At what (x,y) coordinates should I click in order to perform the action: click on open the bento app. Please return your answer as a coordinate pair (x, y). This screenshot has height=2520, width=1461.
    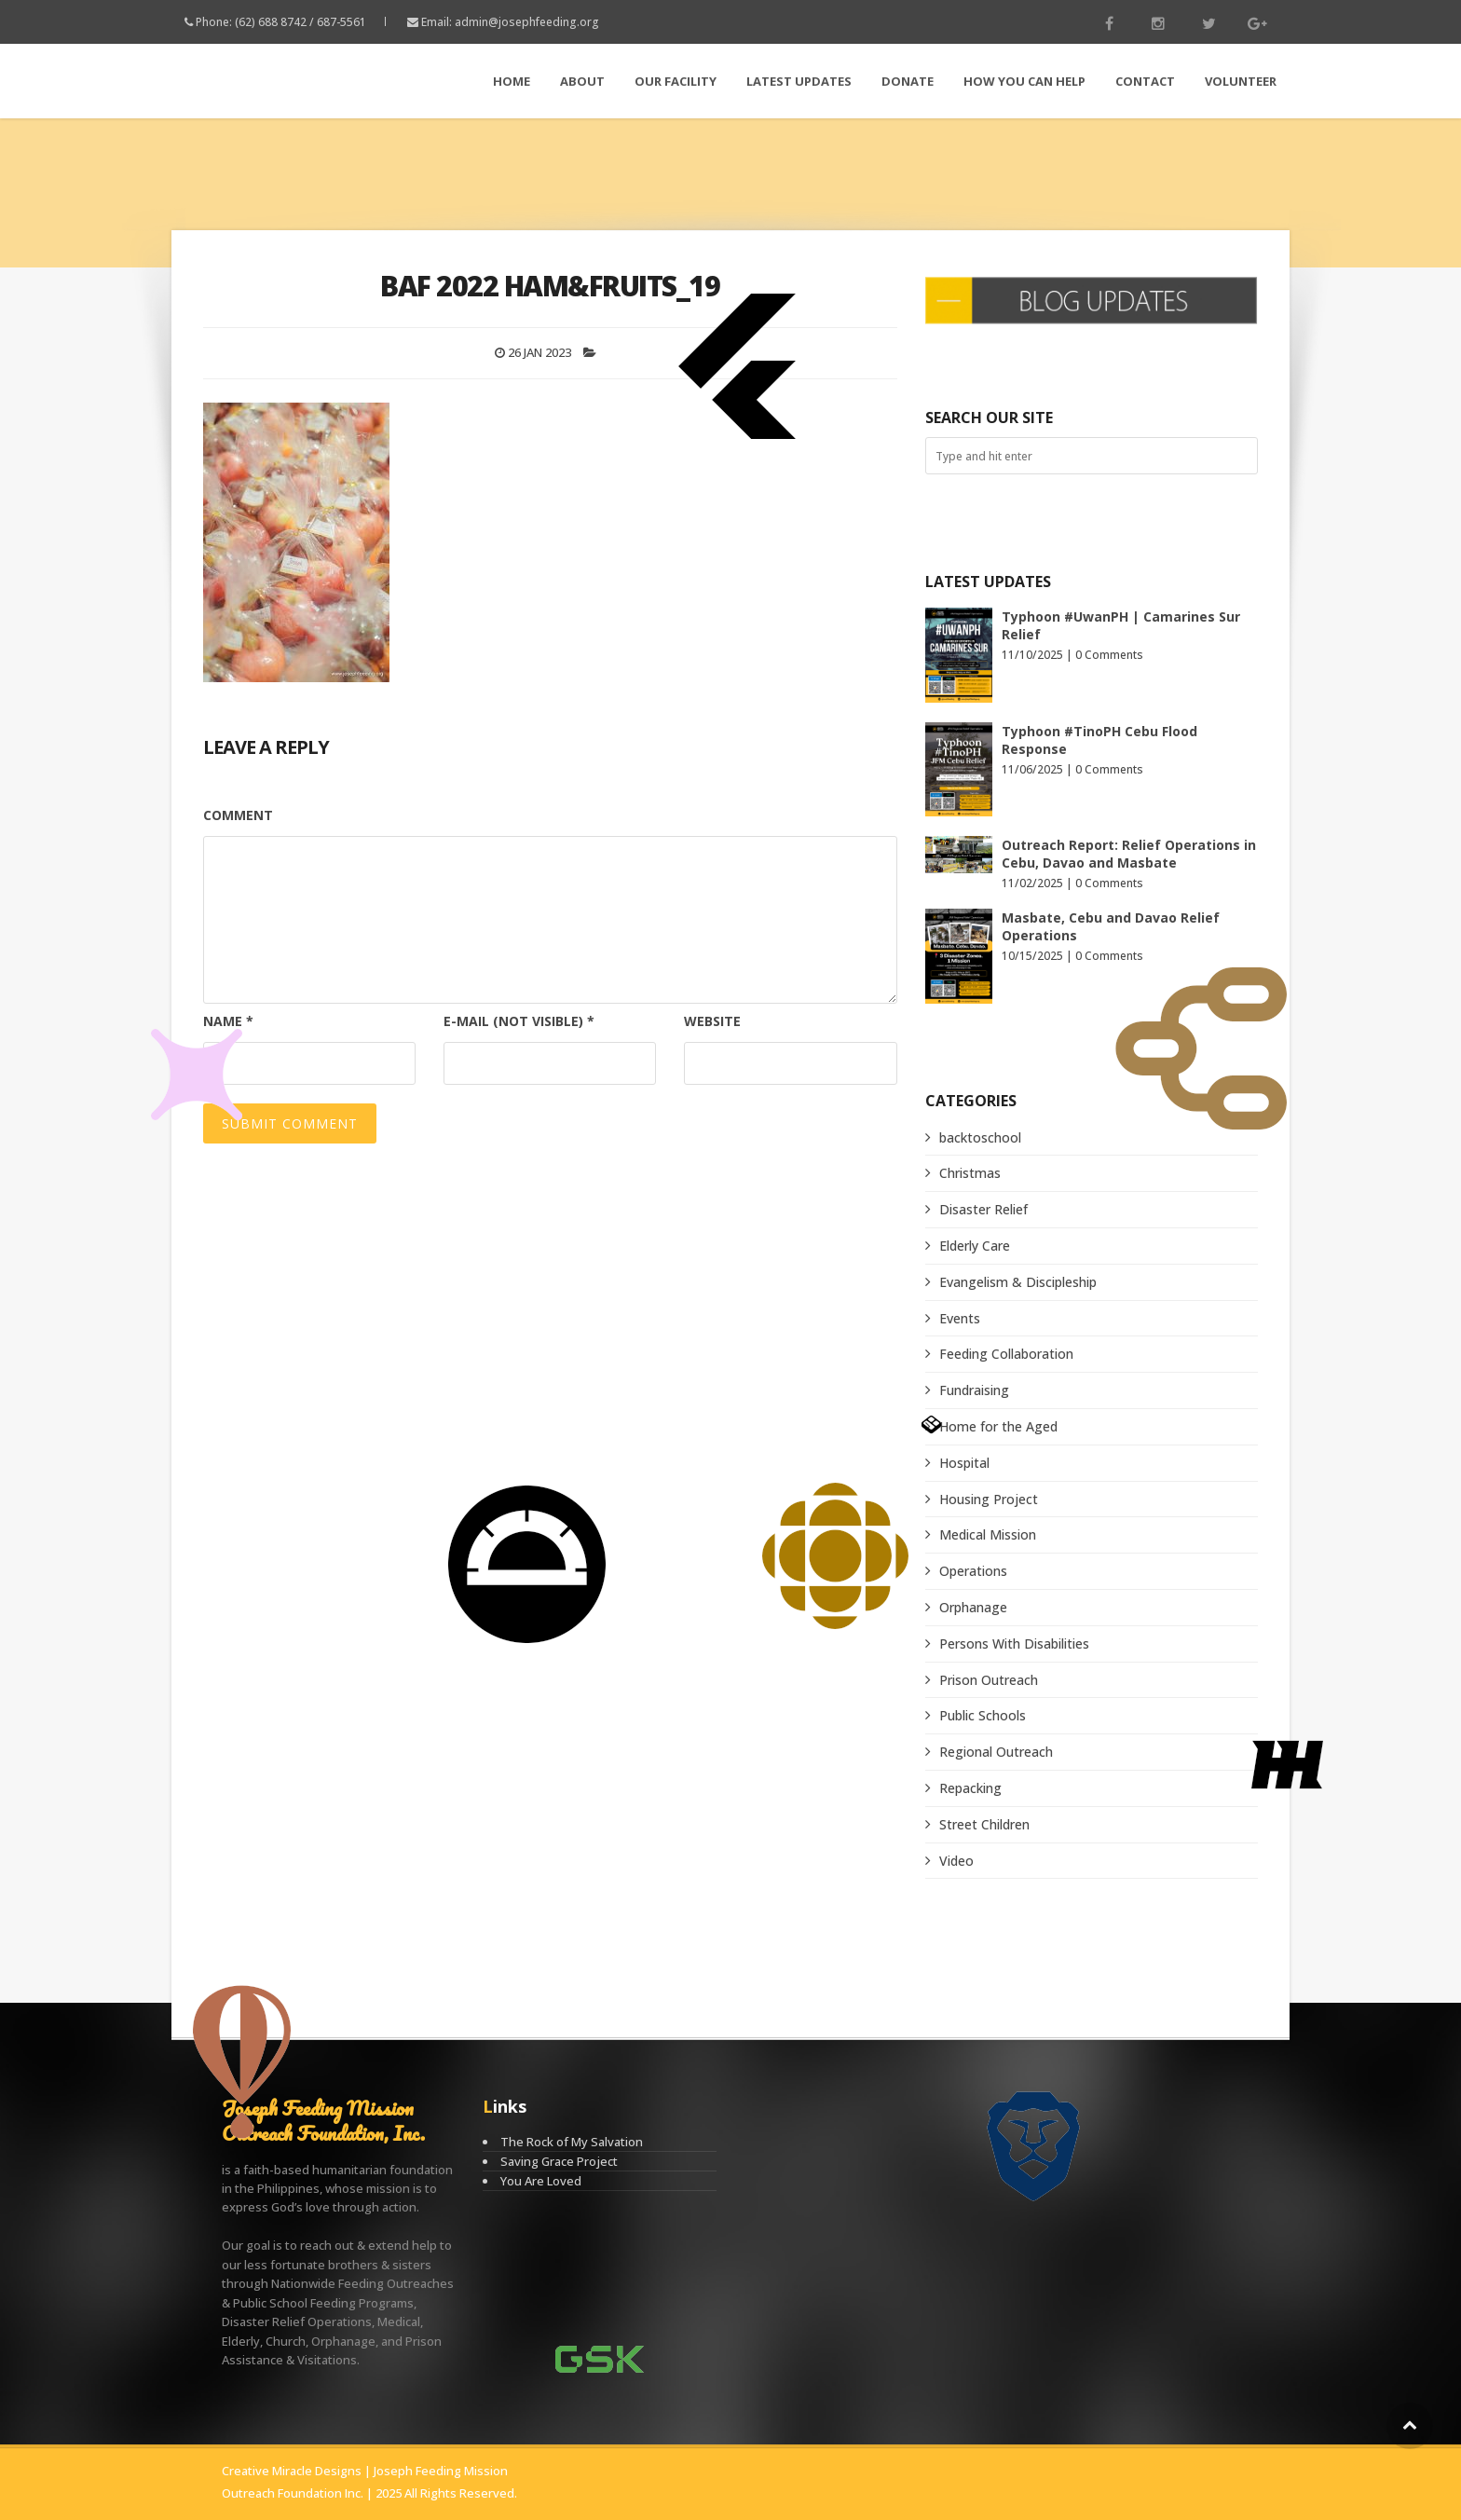
    Looking at the image, I should click on (931, 1424).